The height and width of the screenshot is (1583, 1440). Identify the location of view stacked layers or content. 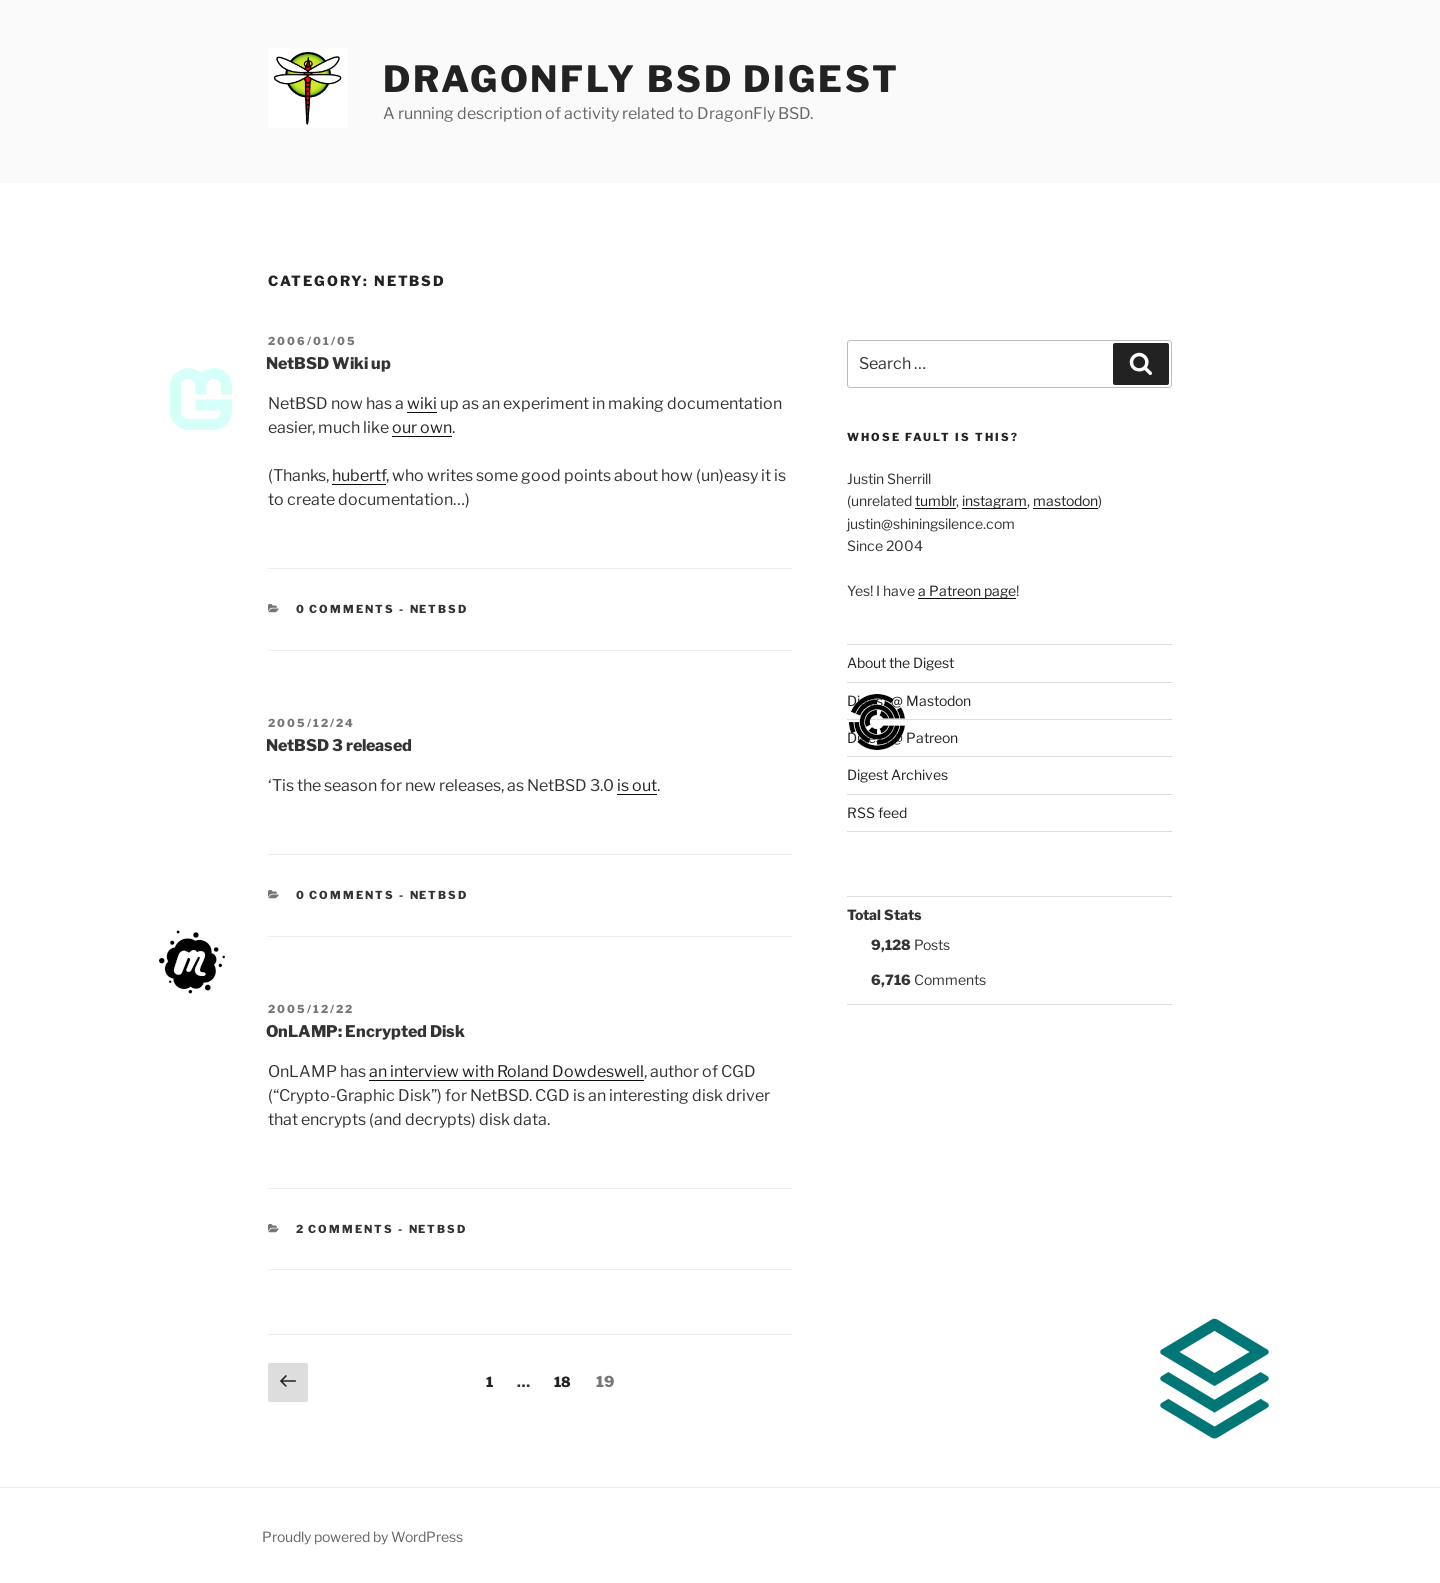
(1214, 1380).